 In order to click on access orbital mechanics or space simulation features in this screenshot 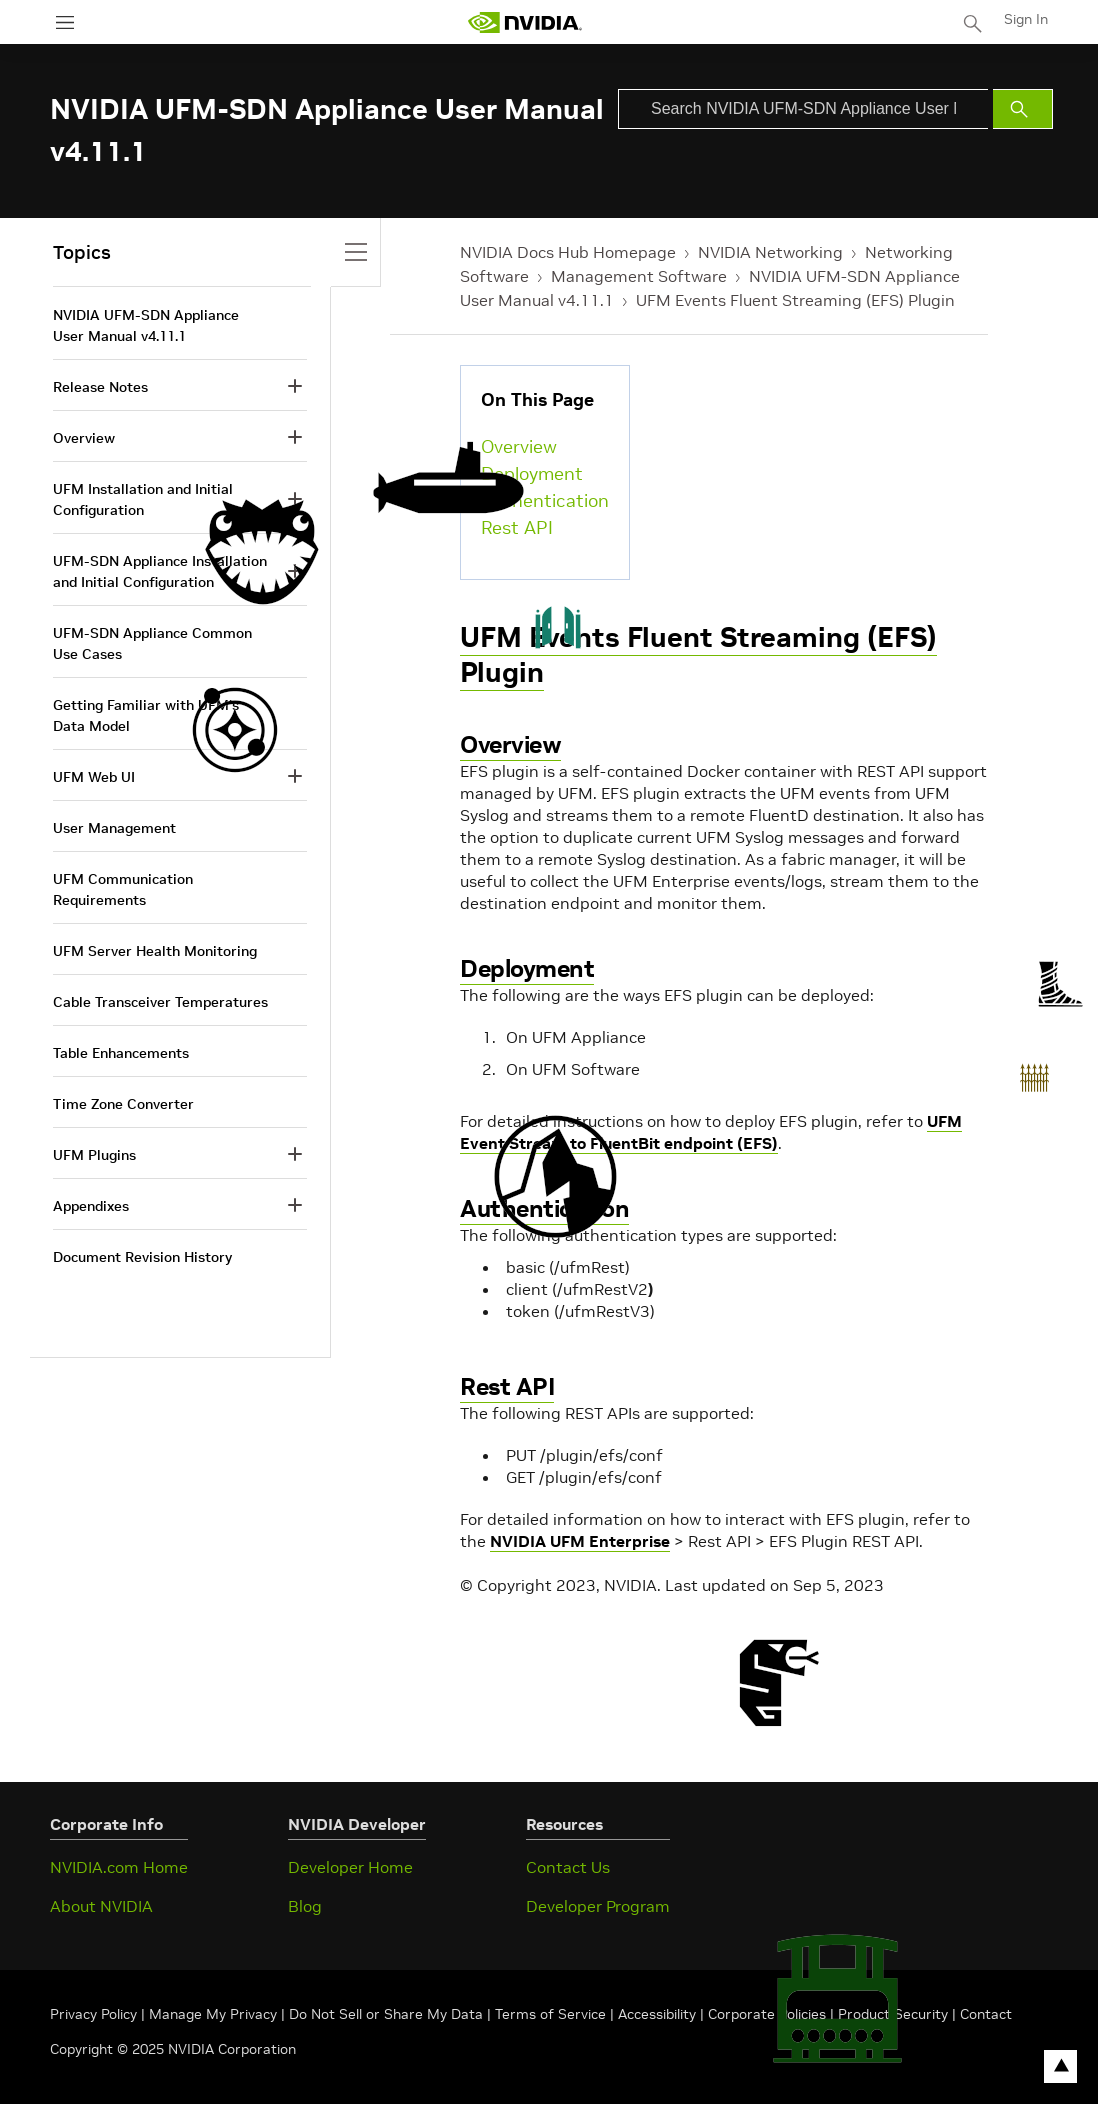, I will do `click(235, 730)`.